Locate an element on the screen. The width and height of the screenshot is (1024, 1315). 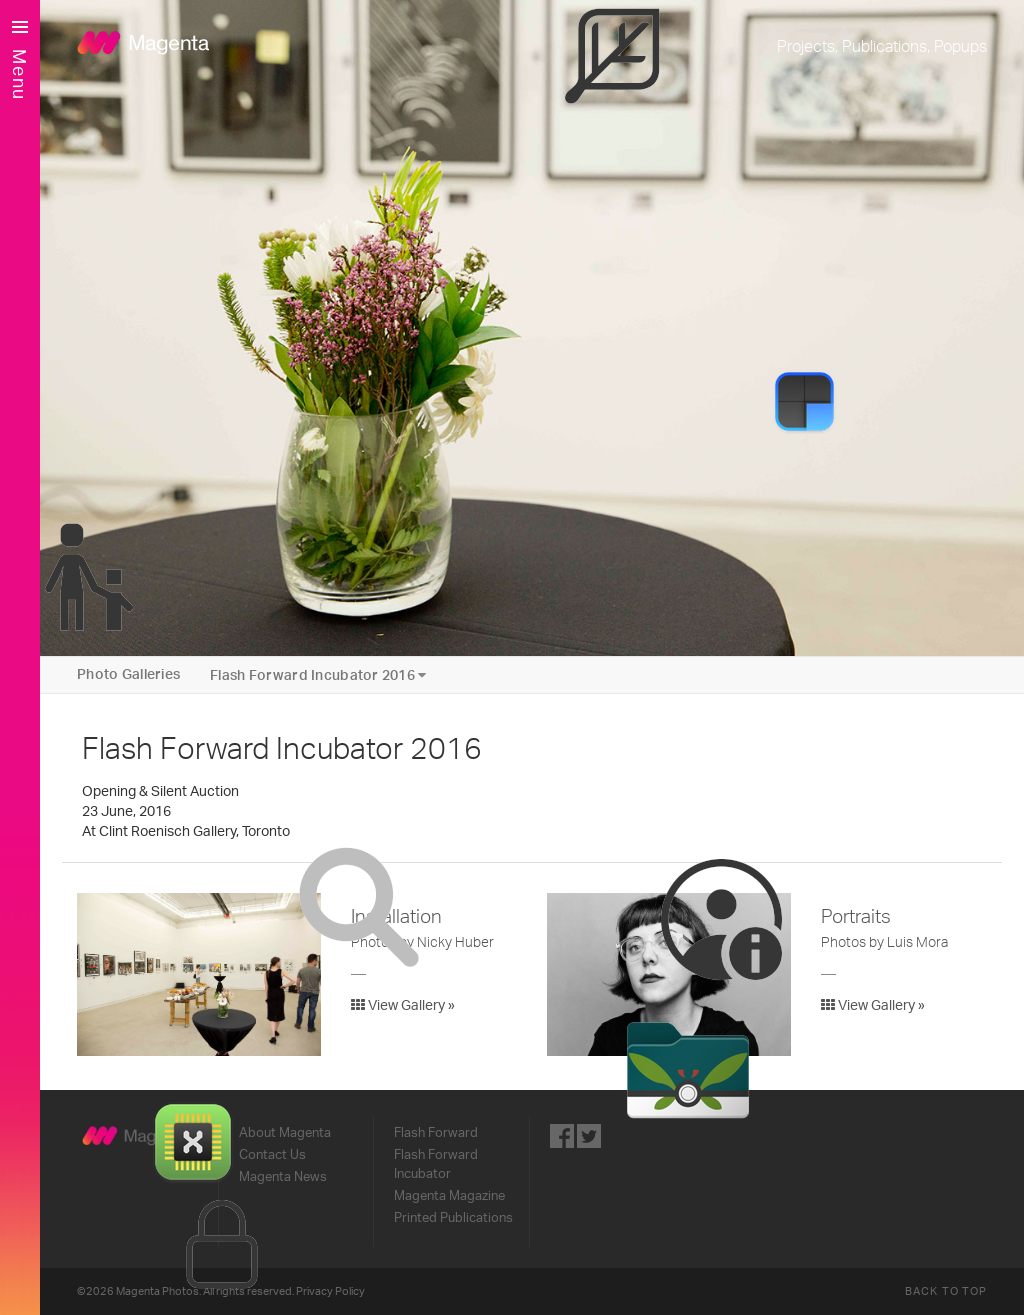
open CPU-X system information app is located at coordinates (193, 1142).